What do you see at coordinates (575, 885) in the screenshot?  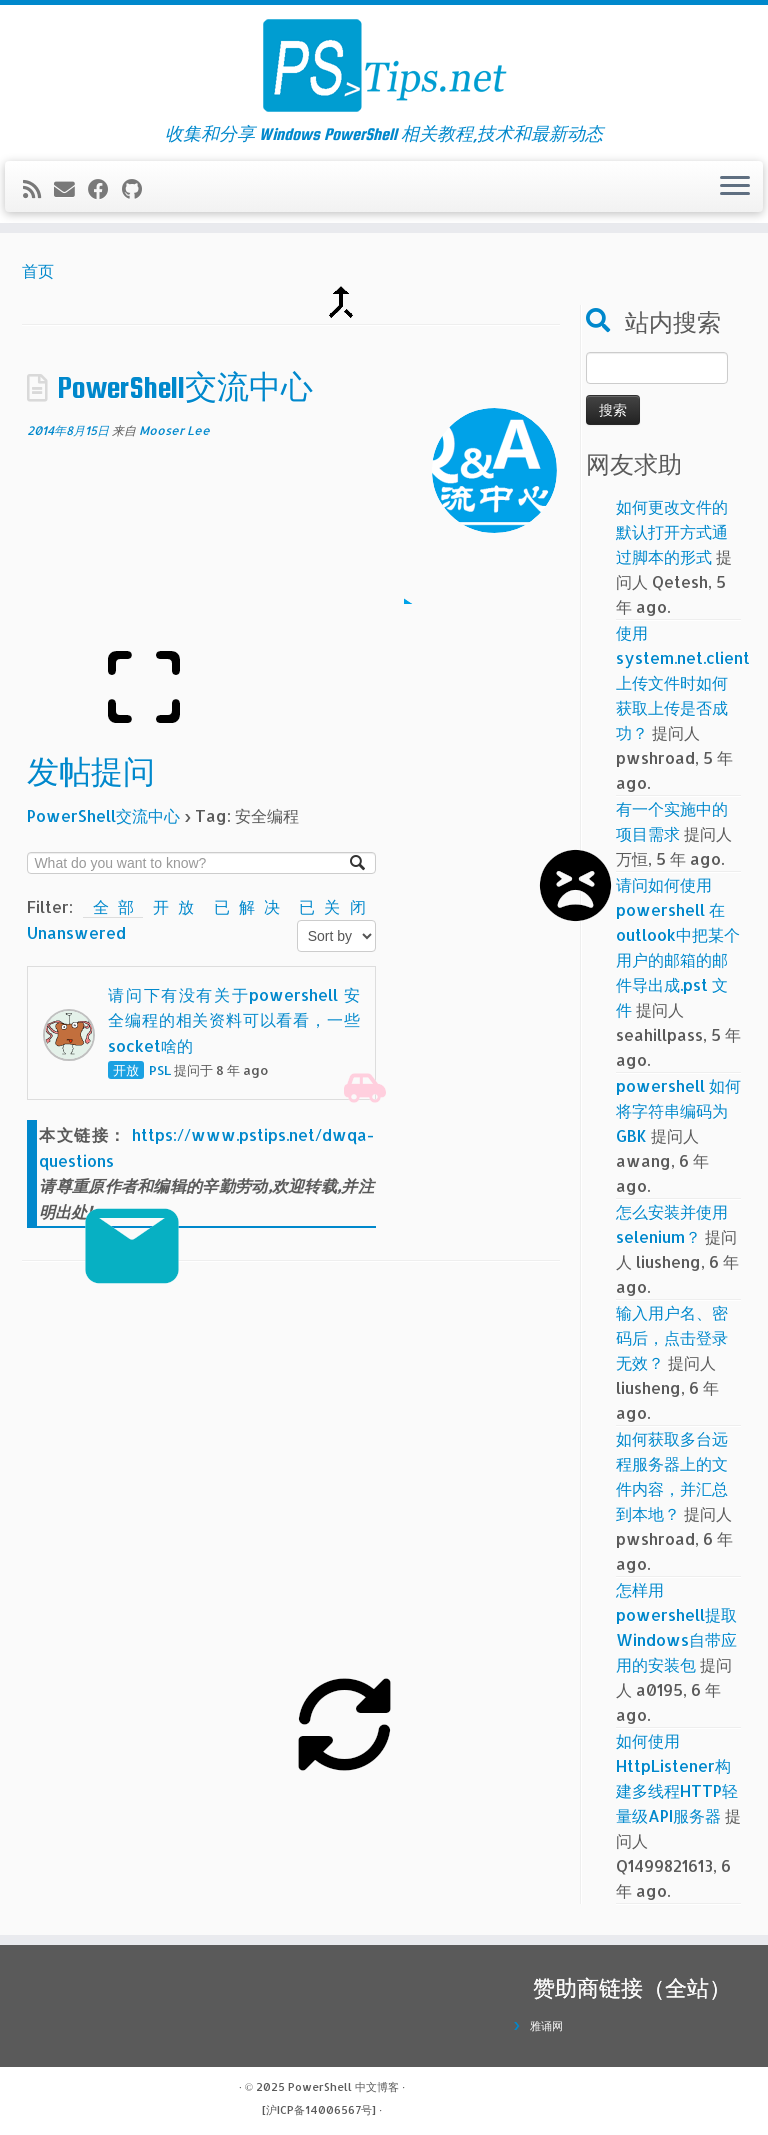 I see `indicates user fatigue or exhaustion status` at bounding box center [575, 885].